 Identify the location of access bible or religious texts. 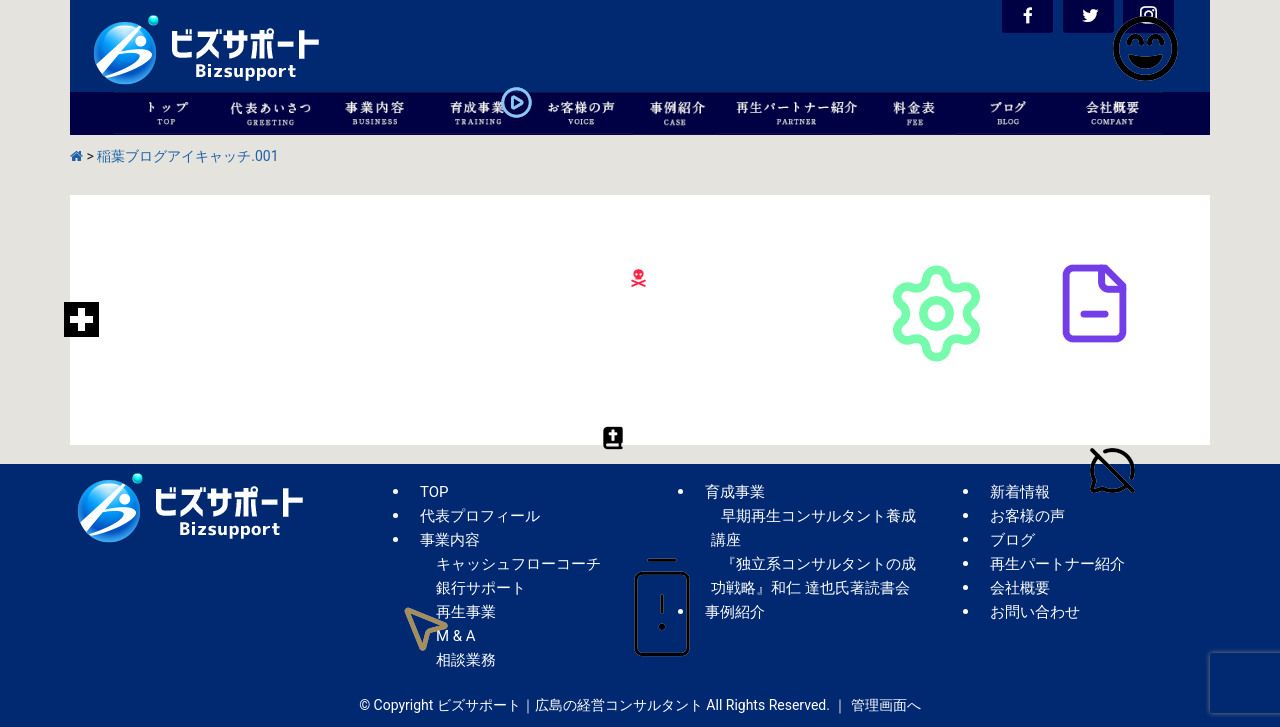
(613, 438).